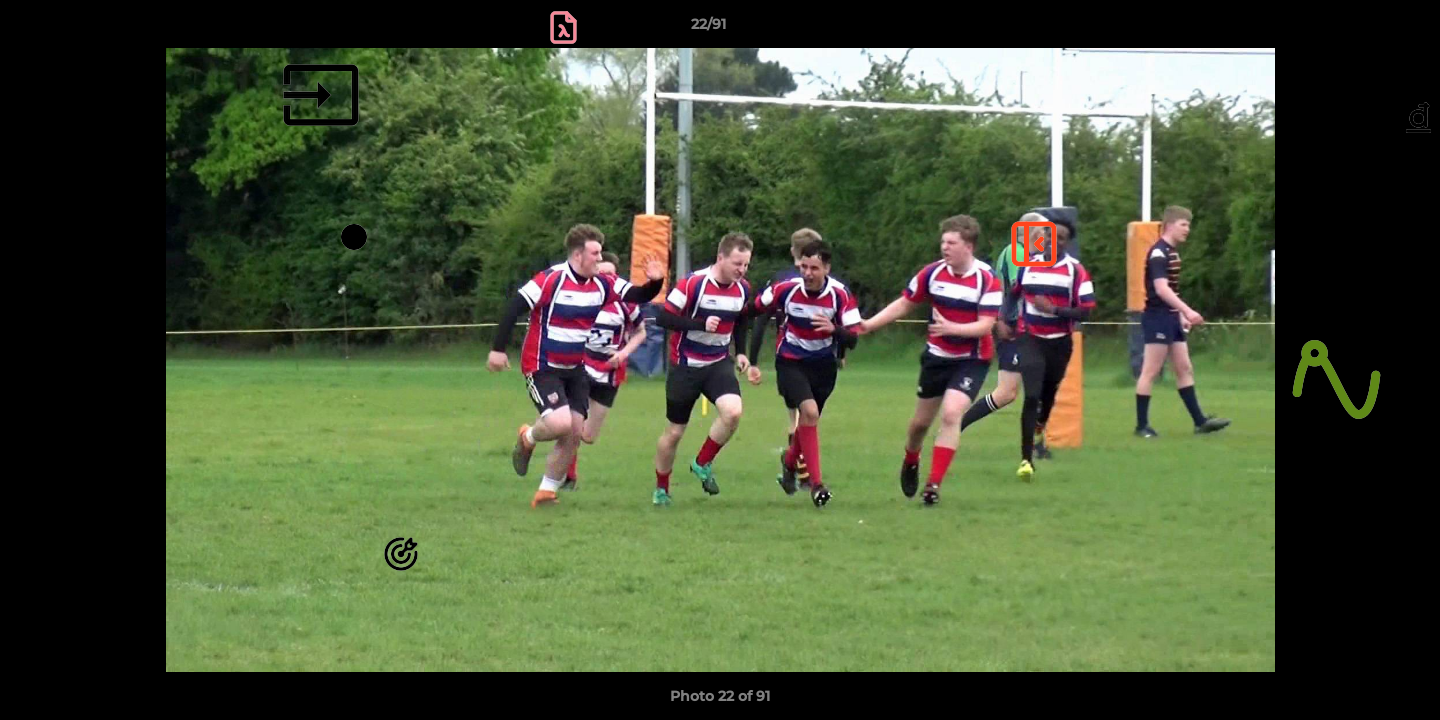  What do you see at coordinates (1418, 118) in the screenshot?
I see `indicates Vietnamese dong currency` at bounding box center [1418, 118].